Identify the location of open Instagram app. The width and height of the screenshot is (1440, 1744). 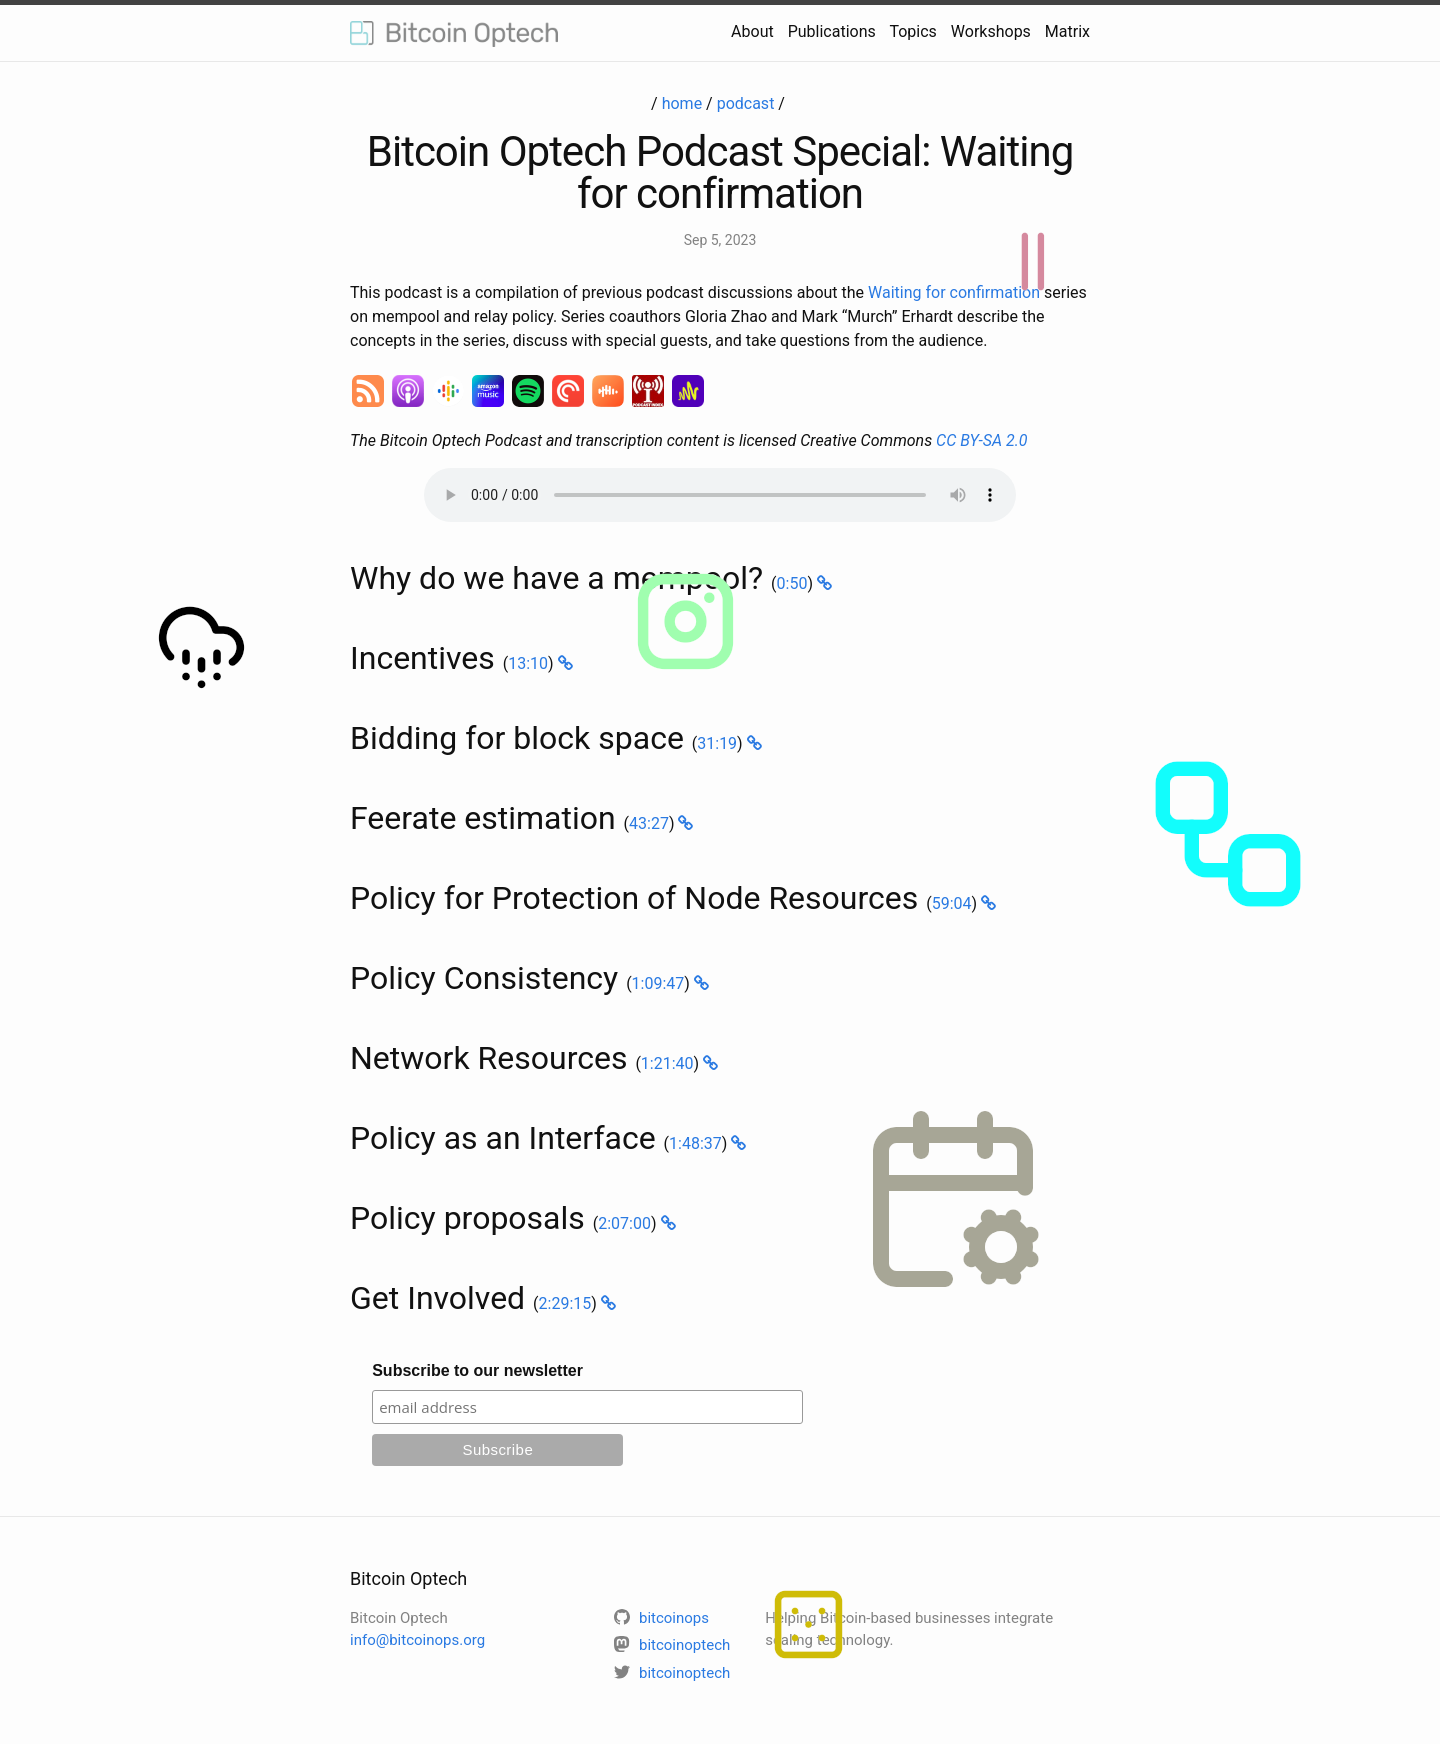
(685, 621).